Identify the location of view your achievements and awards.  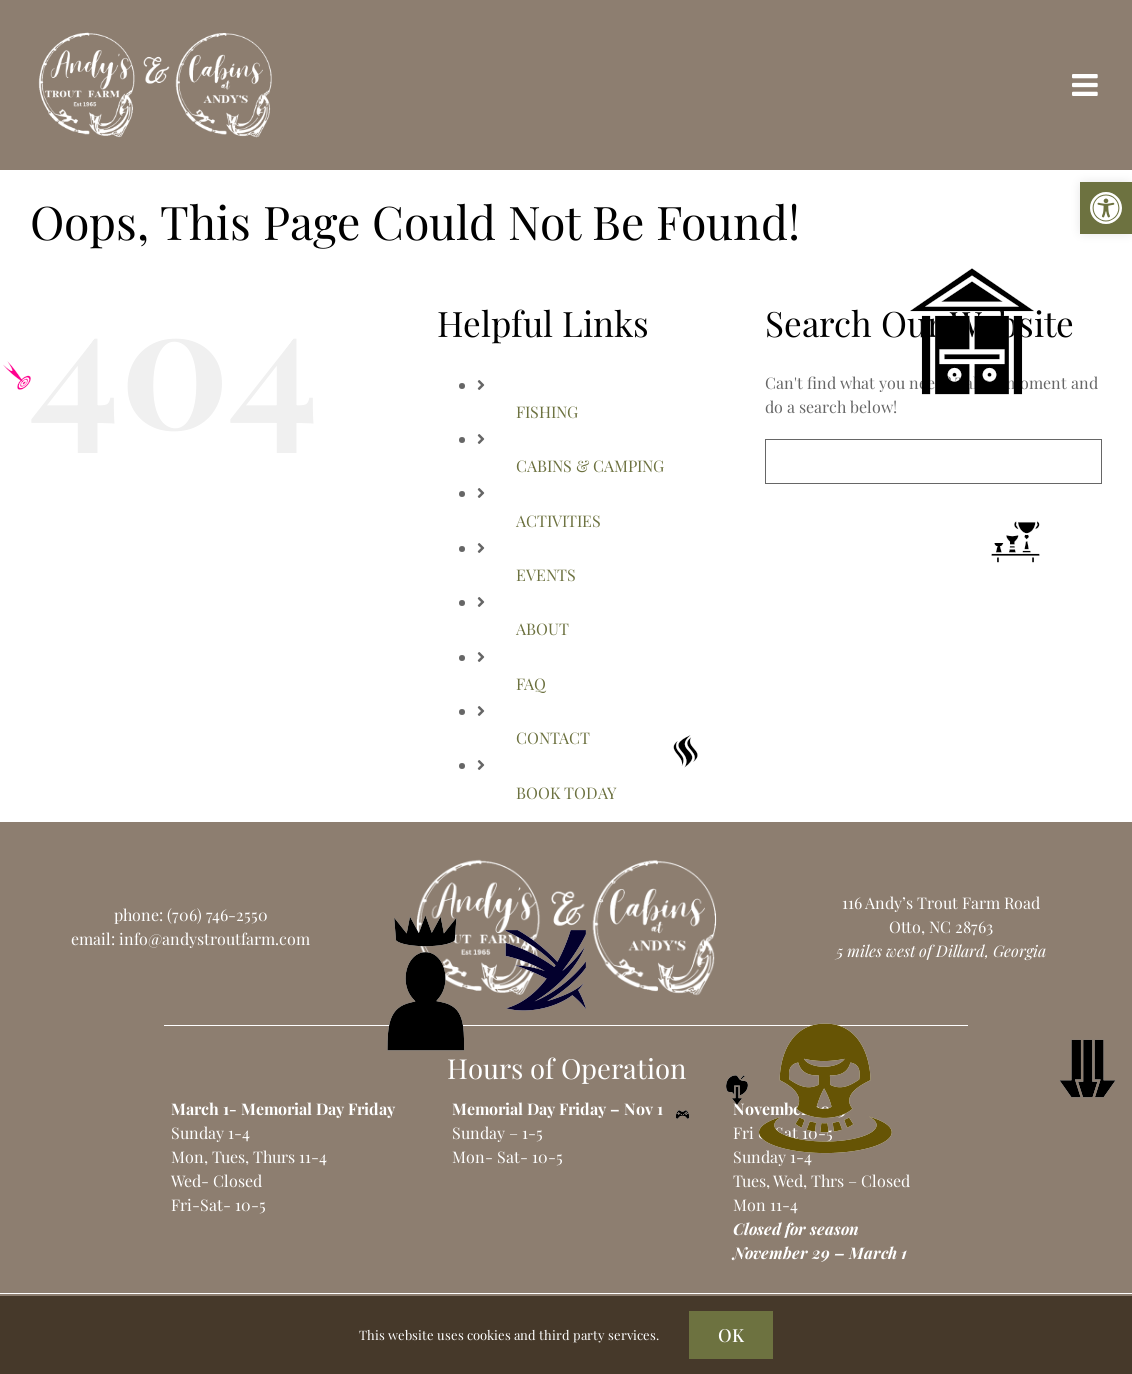
(1015, 540).